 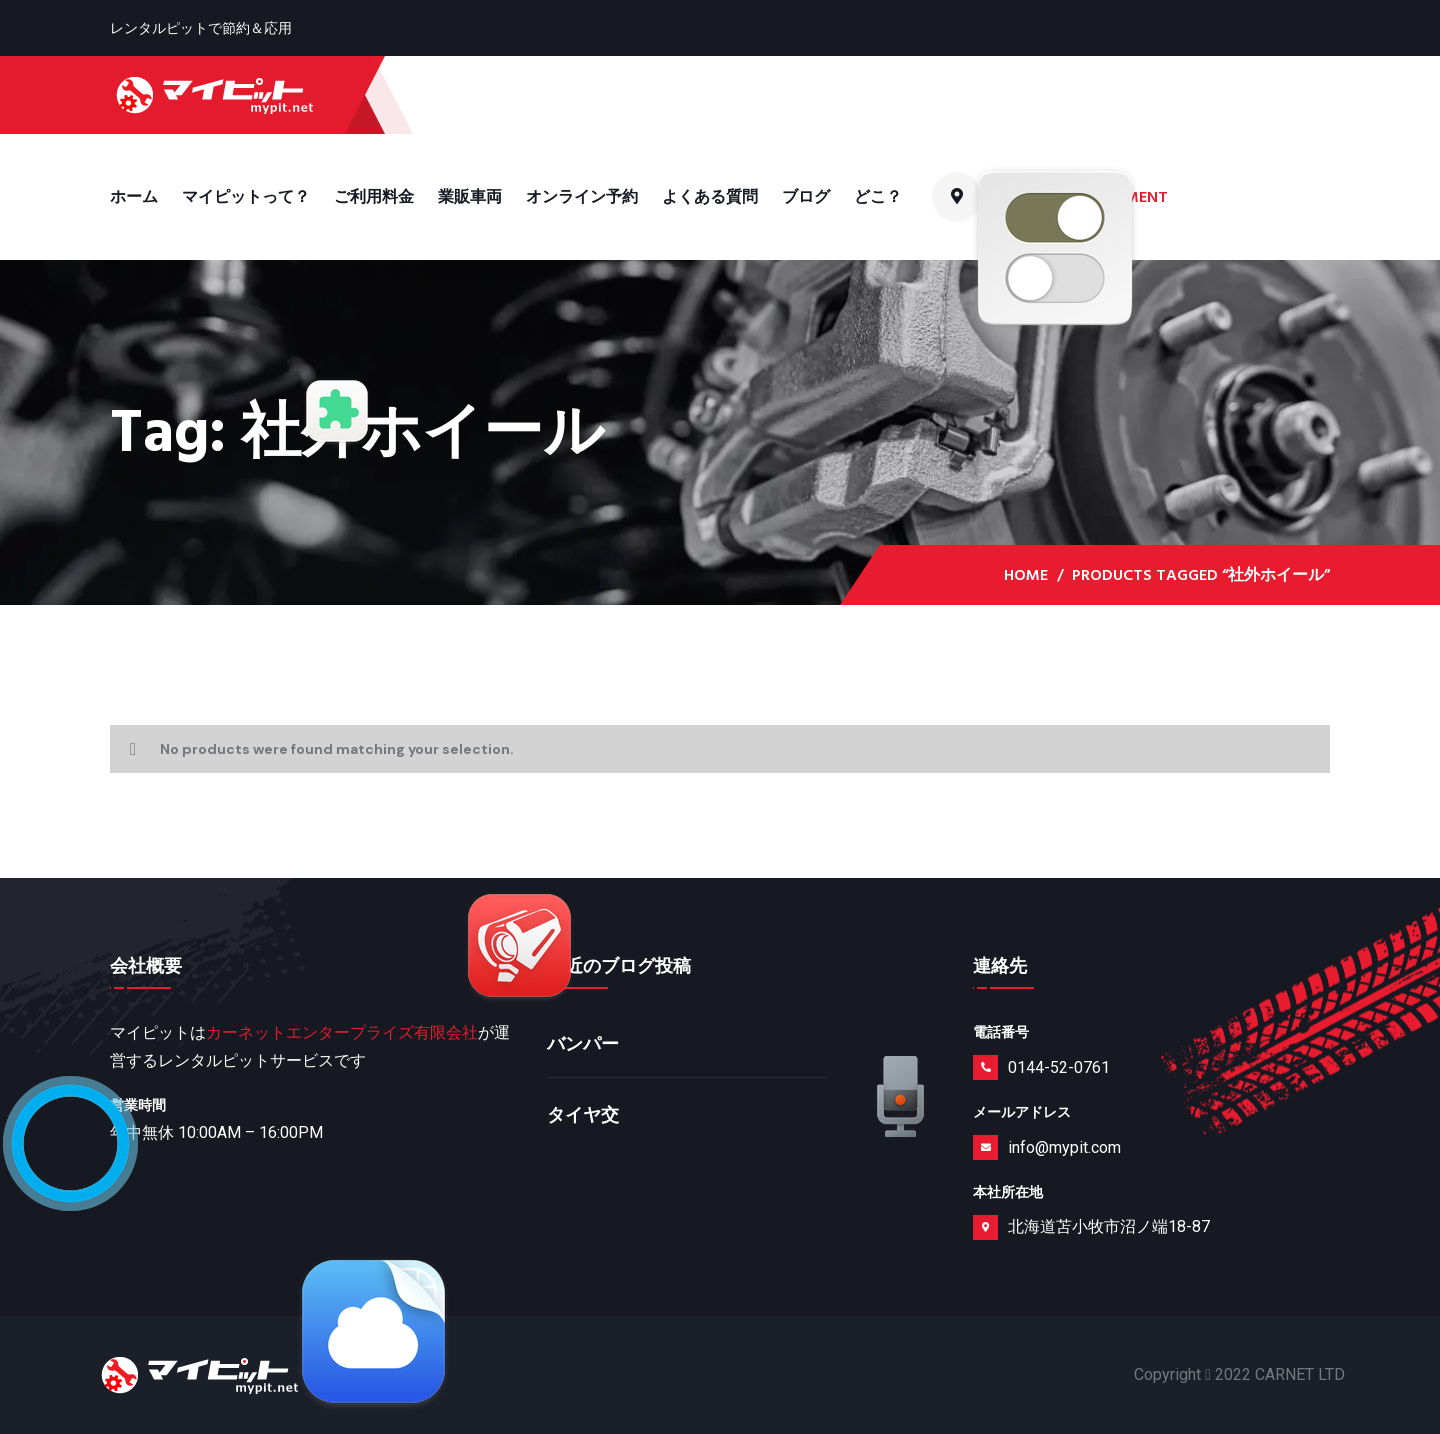 I want to click on launch ultrakill game, so click(x=519, y=945).